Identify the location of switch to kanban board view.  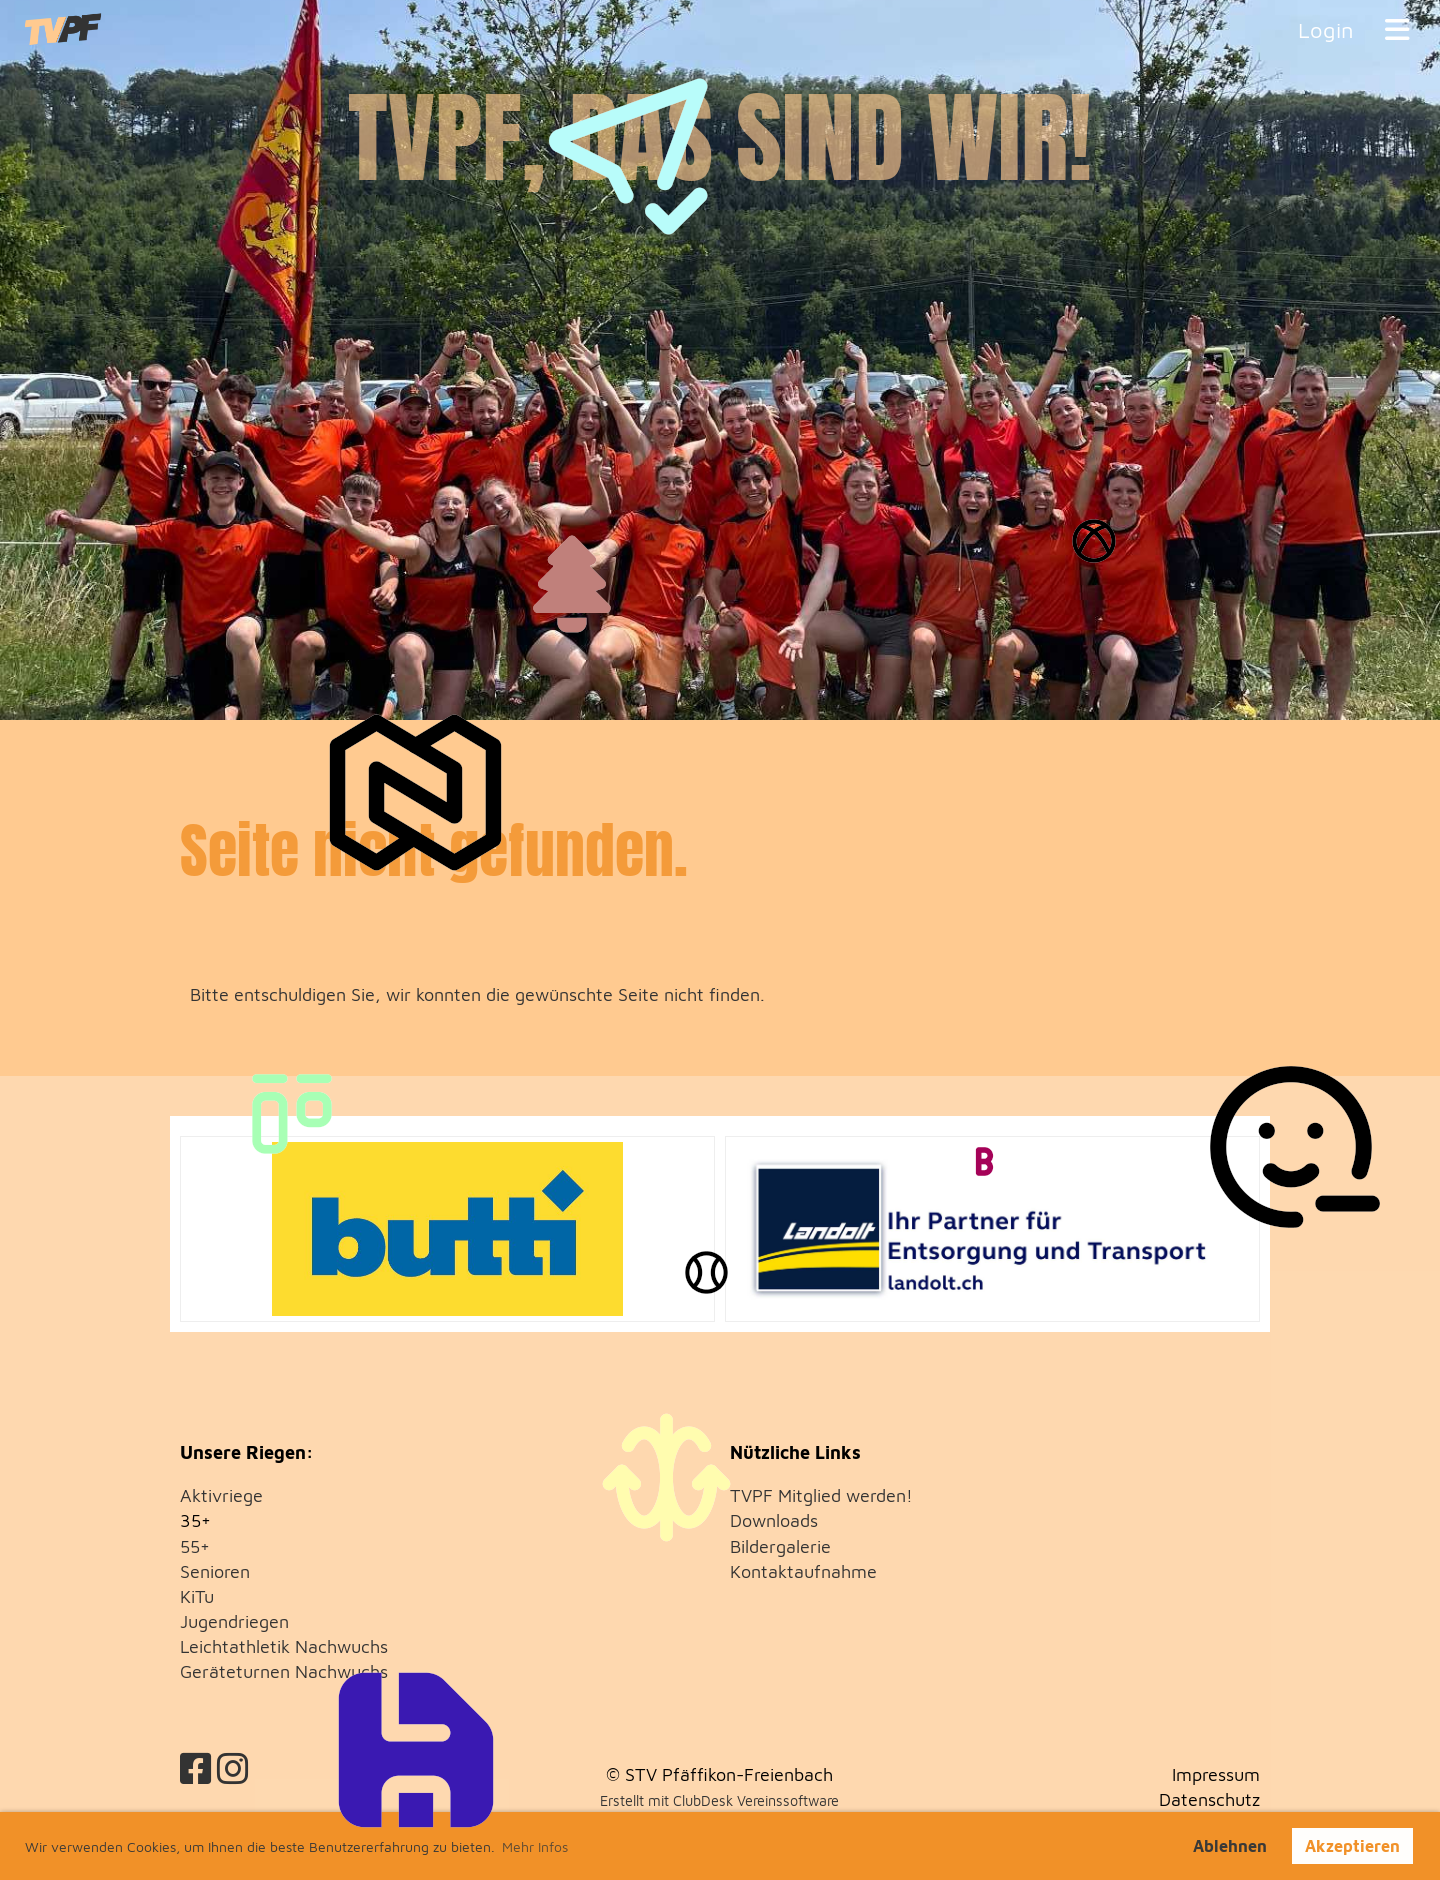
(292, 1114).